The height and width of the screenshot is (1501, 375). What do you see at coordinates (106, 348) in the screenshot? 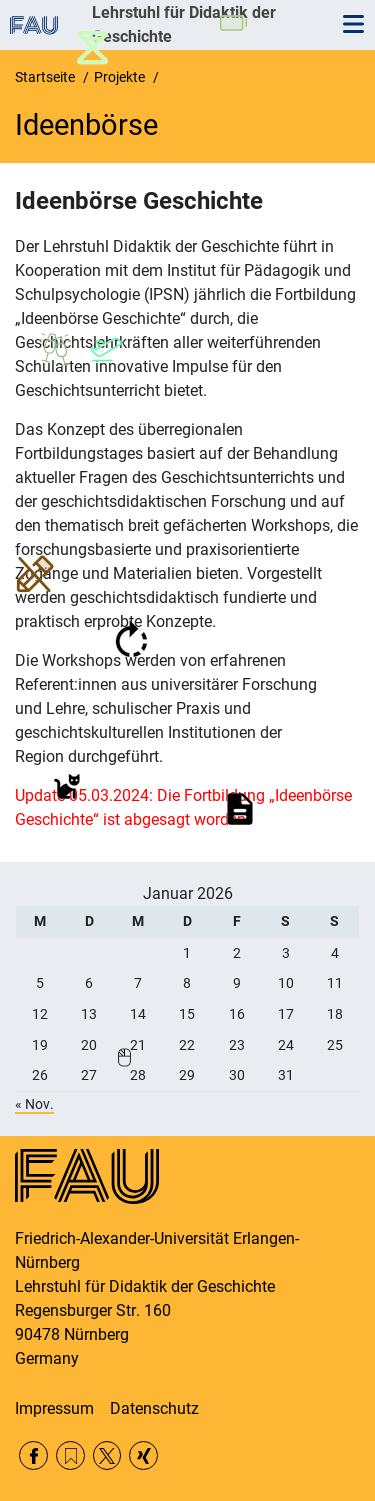
I see `flight departure status` at bounding box center [106, 348].